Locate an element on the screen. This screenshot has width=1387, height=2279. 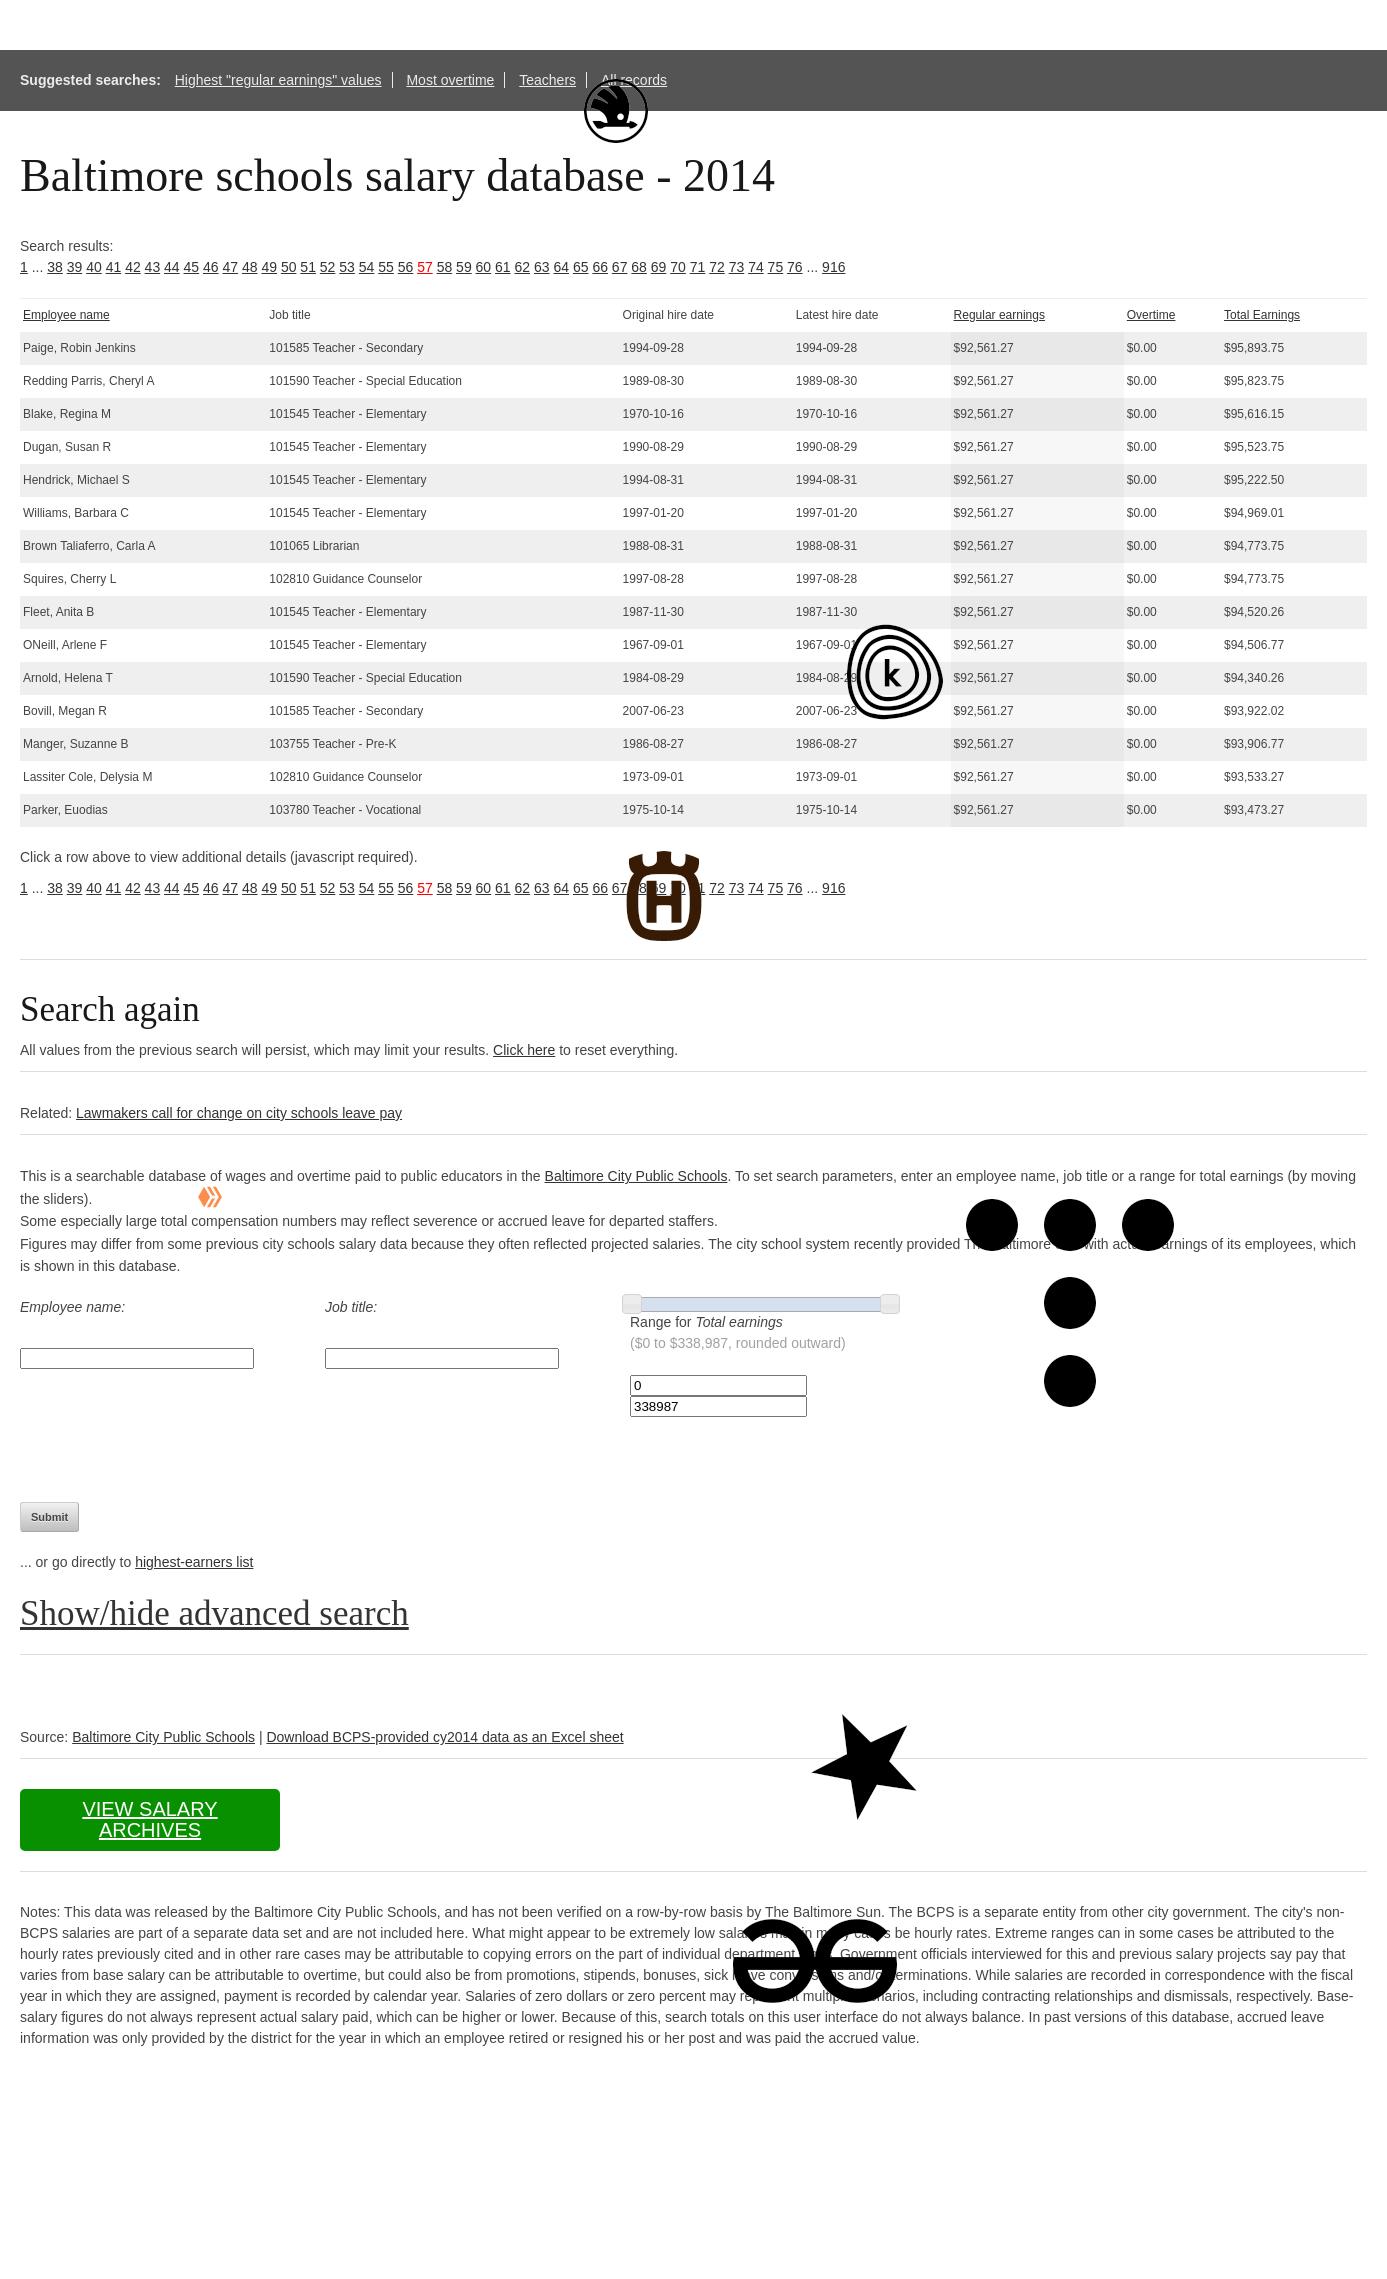
access riseup secure email and communication services is located at coordinates (864, 1767).